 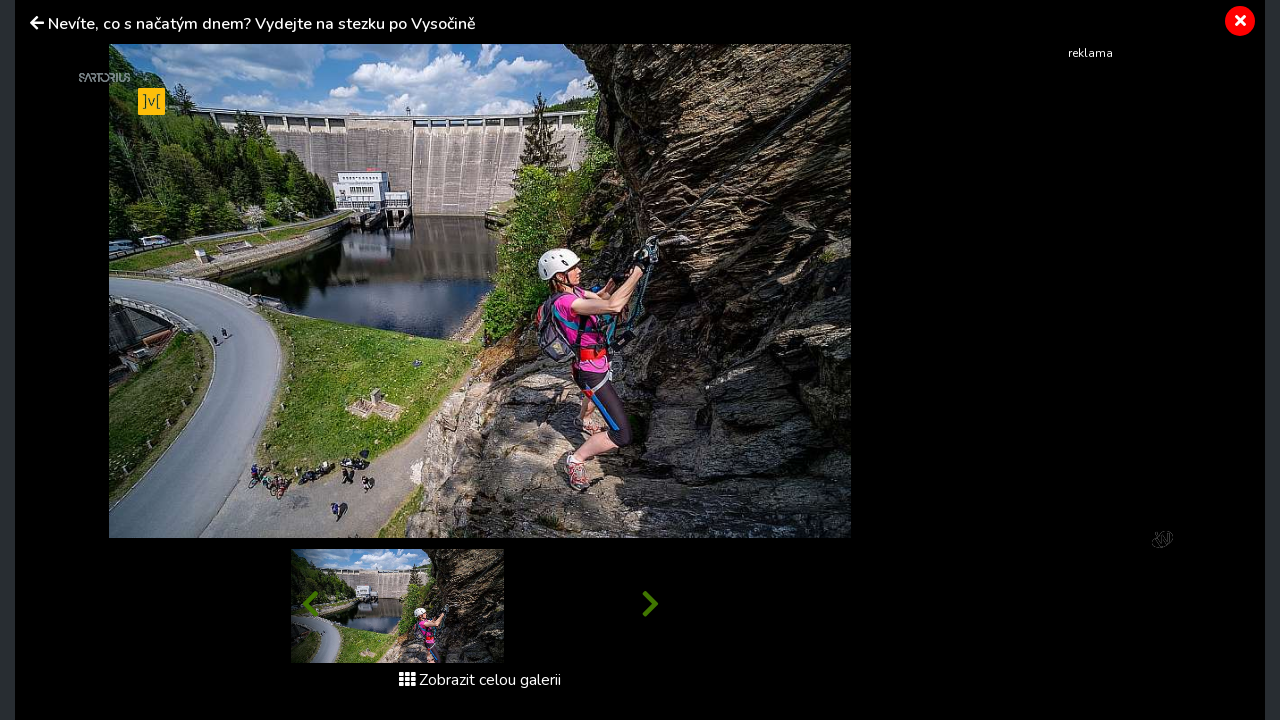 I want to click on visit weasyl artist community website, so click(x=1162, y=539).